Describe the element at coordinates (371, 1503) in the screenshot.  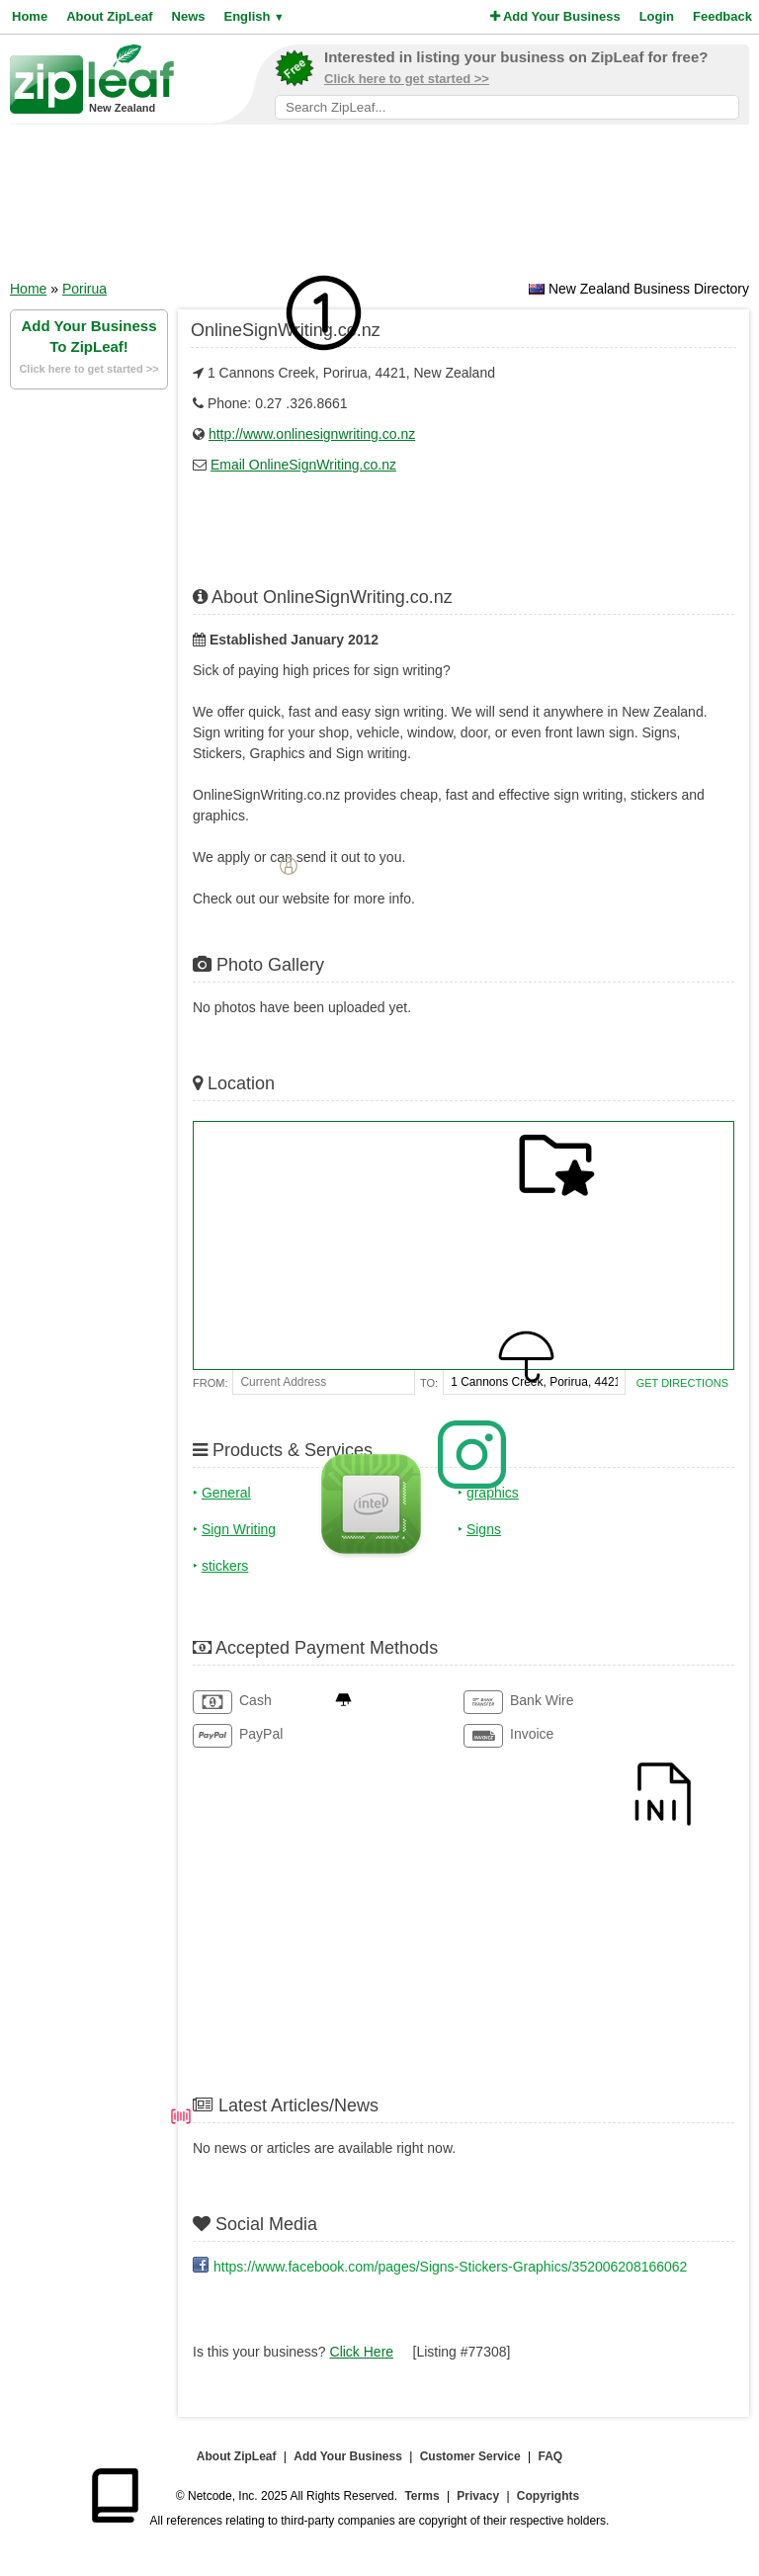
I see `view CPU or processor information` at that location.